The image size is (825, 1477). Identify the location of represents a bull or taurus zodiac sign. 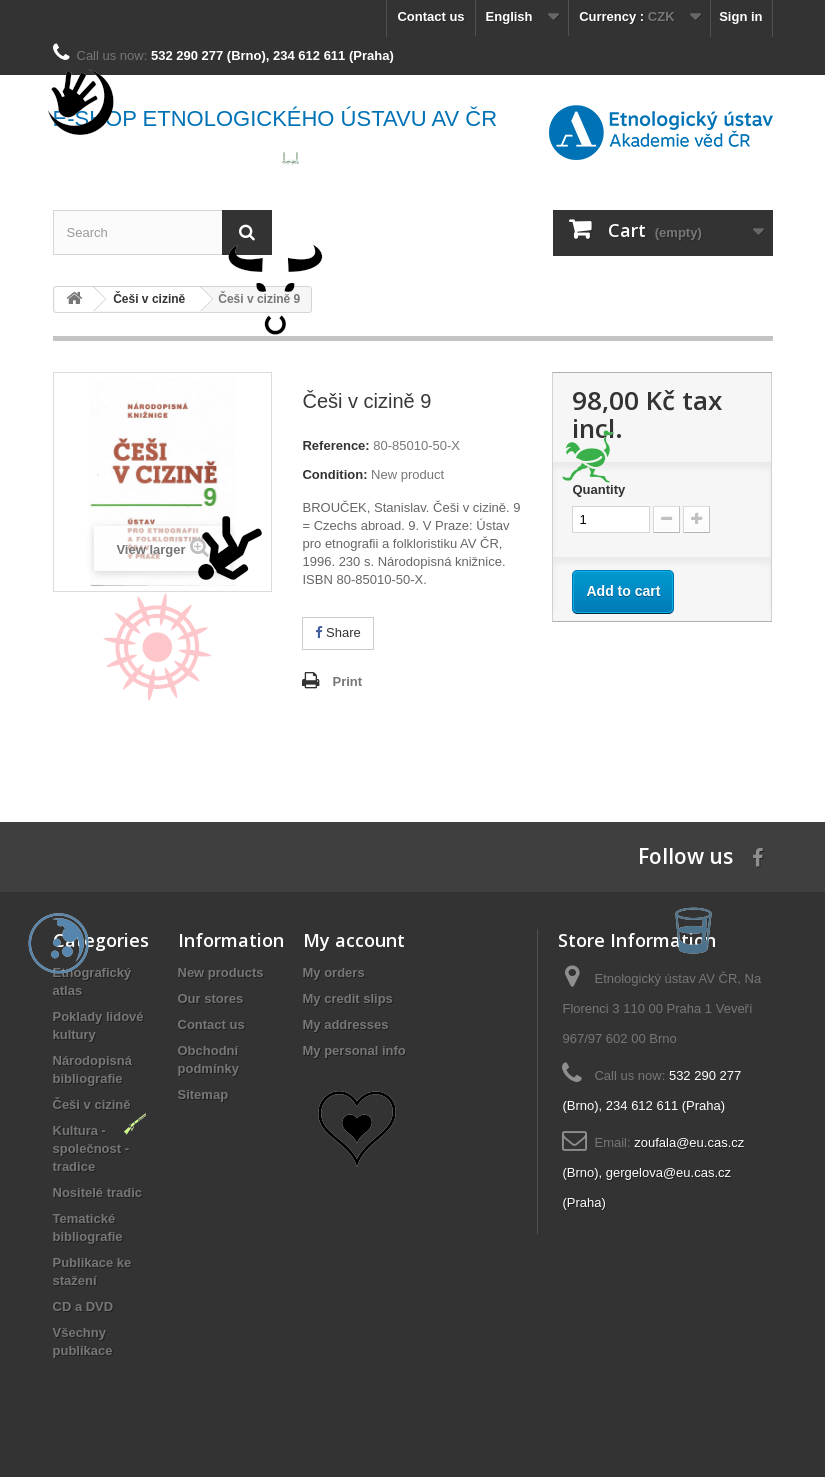
(275, 290).